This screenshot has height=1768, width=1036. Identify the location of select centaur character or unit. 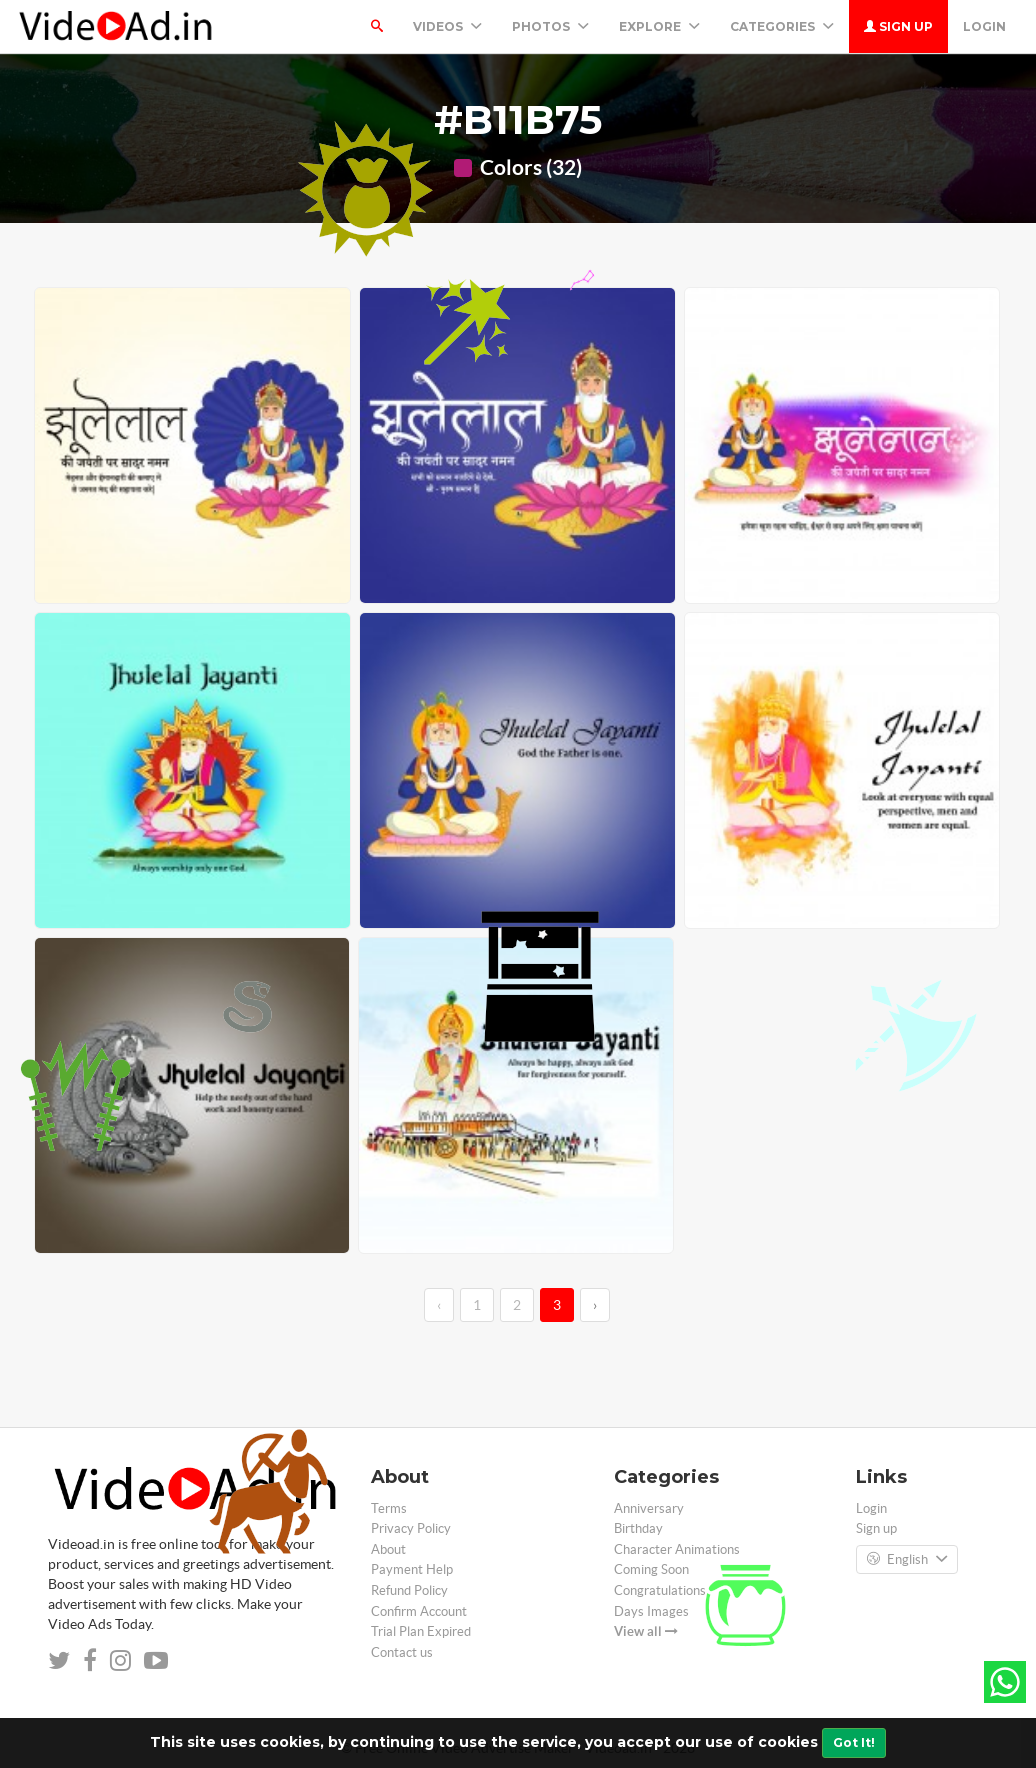
(268, 1491).